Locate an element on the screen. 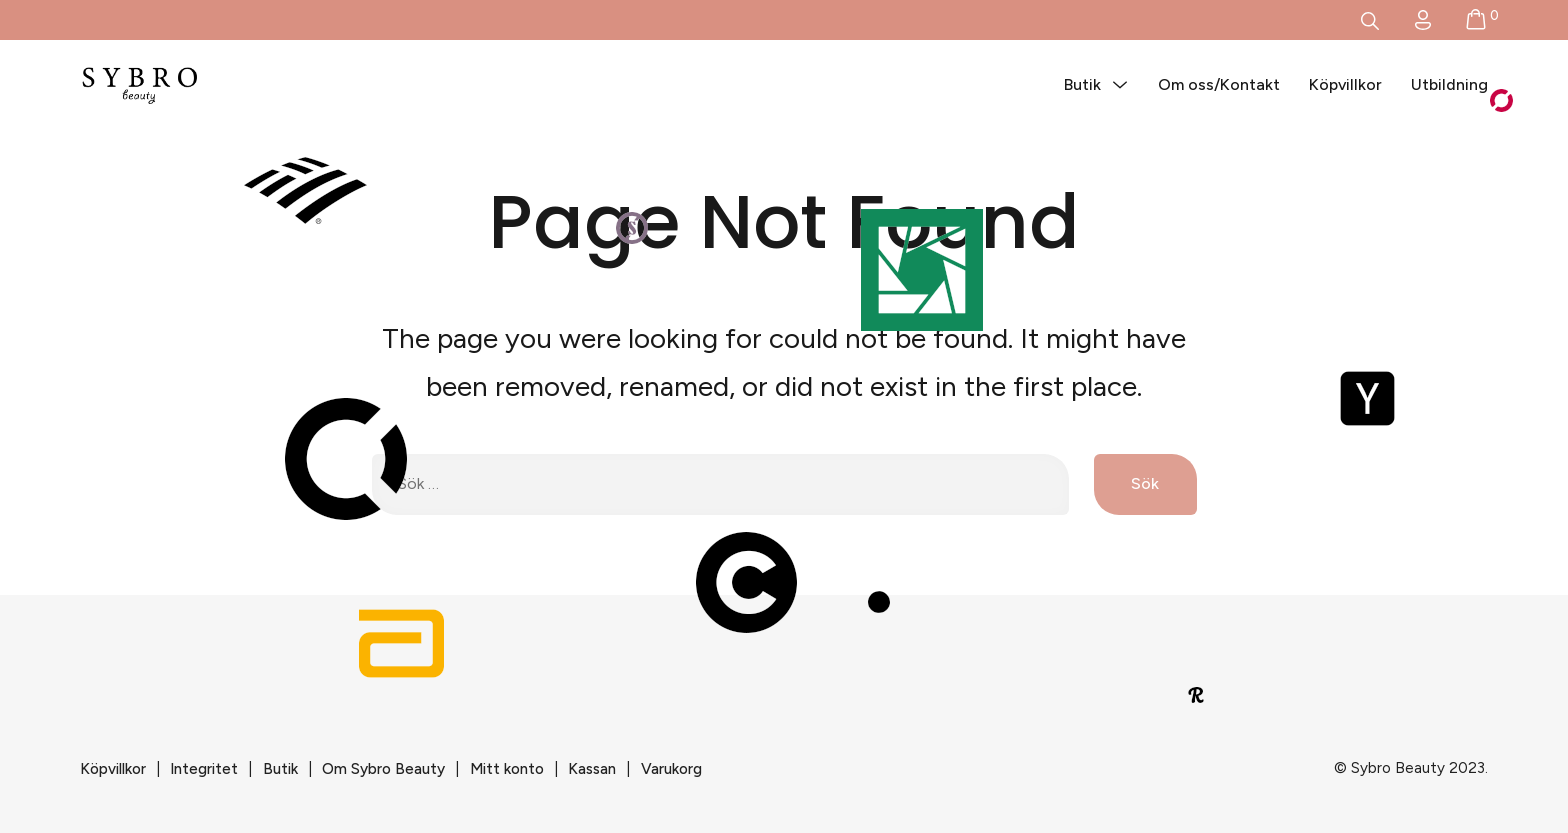 The image size is (1568, 833). open the RunRun.it app is located at coordinates (1196, 695).